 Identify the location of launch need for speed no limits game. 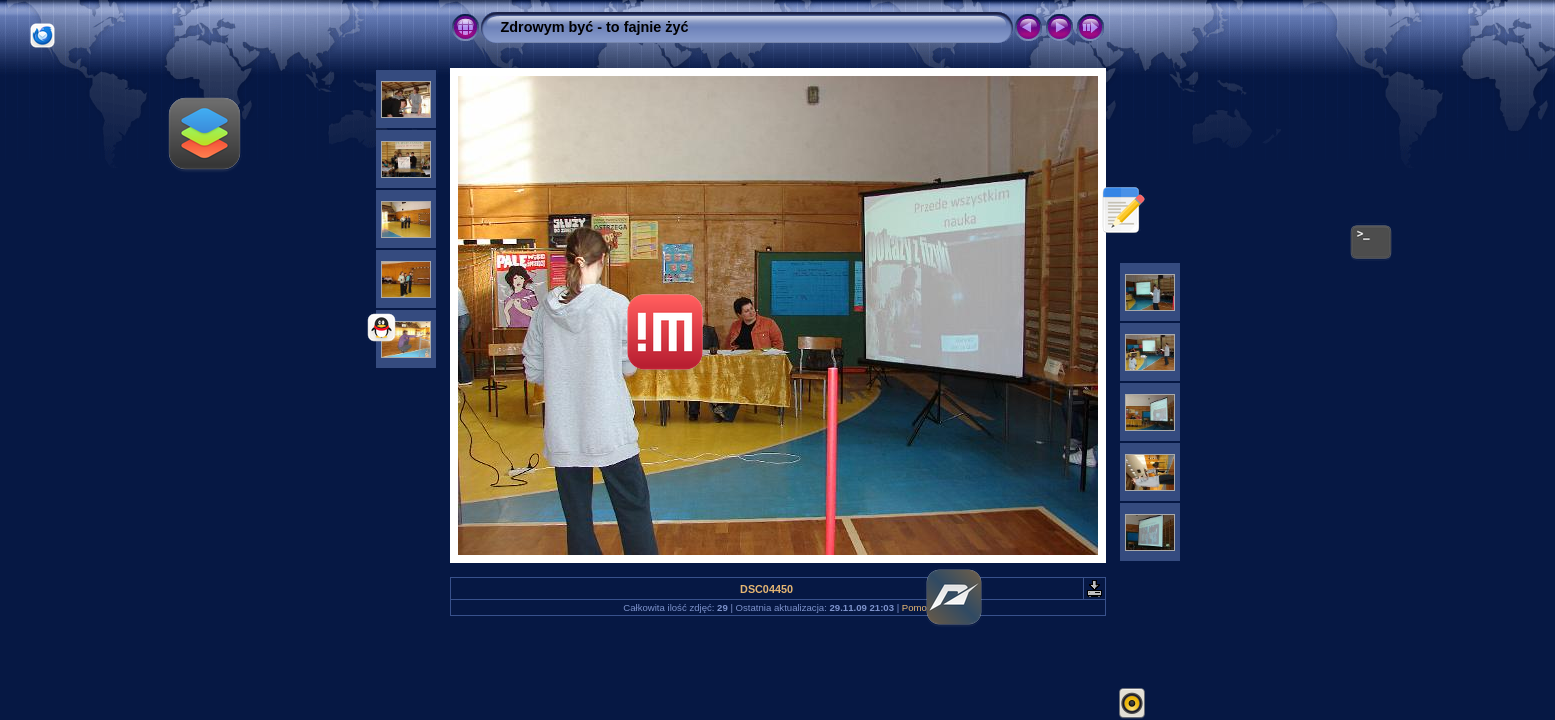
(954, 597).